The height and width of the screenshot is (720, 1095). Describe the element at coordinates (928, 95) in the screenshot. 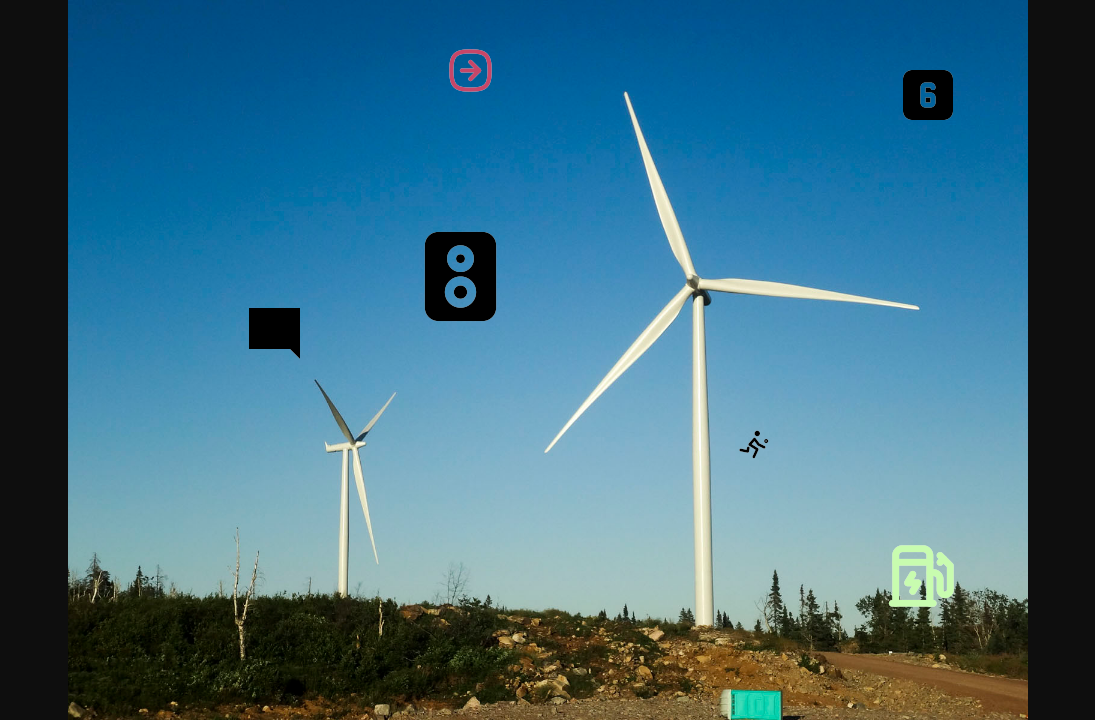

I see `indicates step 6 in a numbered sequence` at that location.